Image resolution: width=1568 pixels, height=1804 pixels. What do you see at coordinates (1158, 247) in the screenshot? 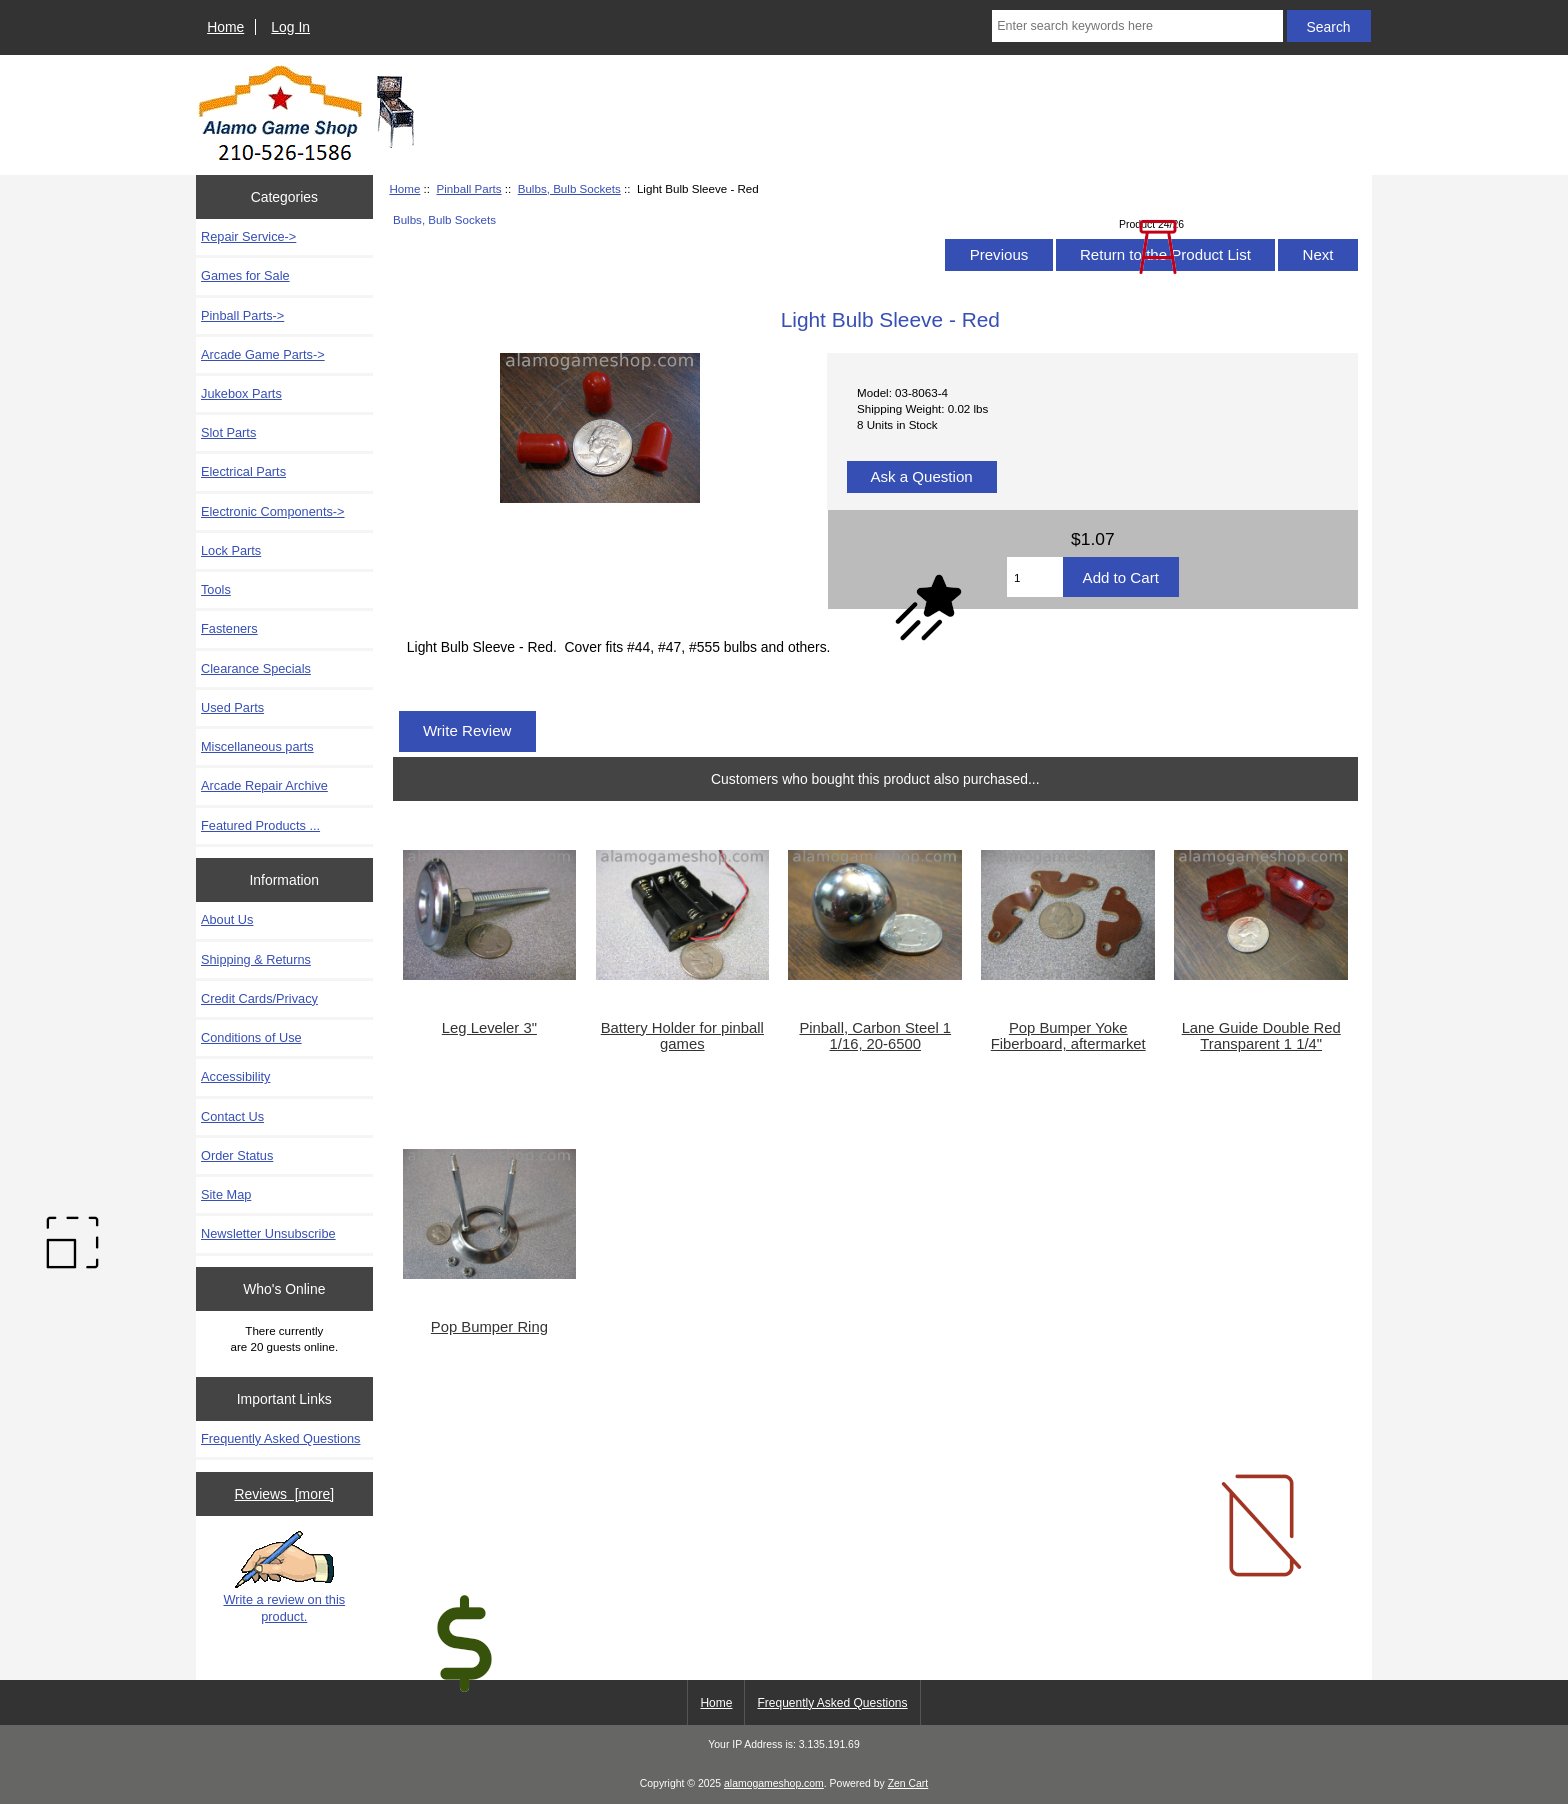
I see `browse furniture or seating options` at bounding box center [1158, 247].